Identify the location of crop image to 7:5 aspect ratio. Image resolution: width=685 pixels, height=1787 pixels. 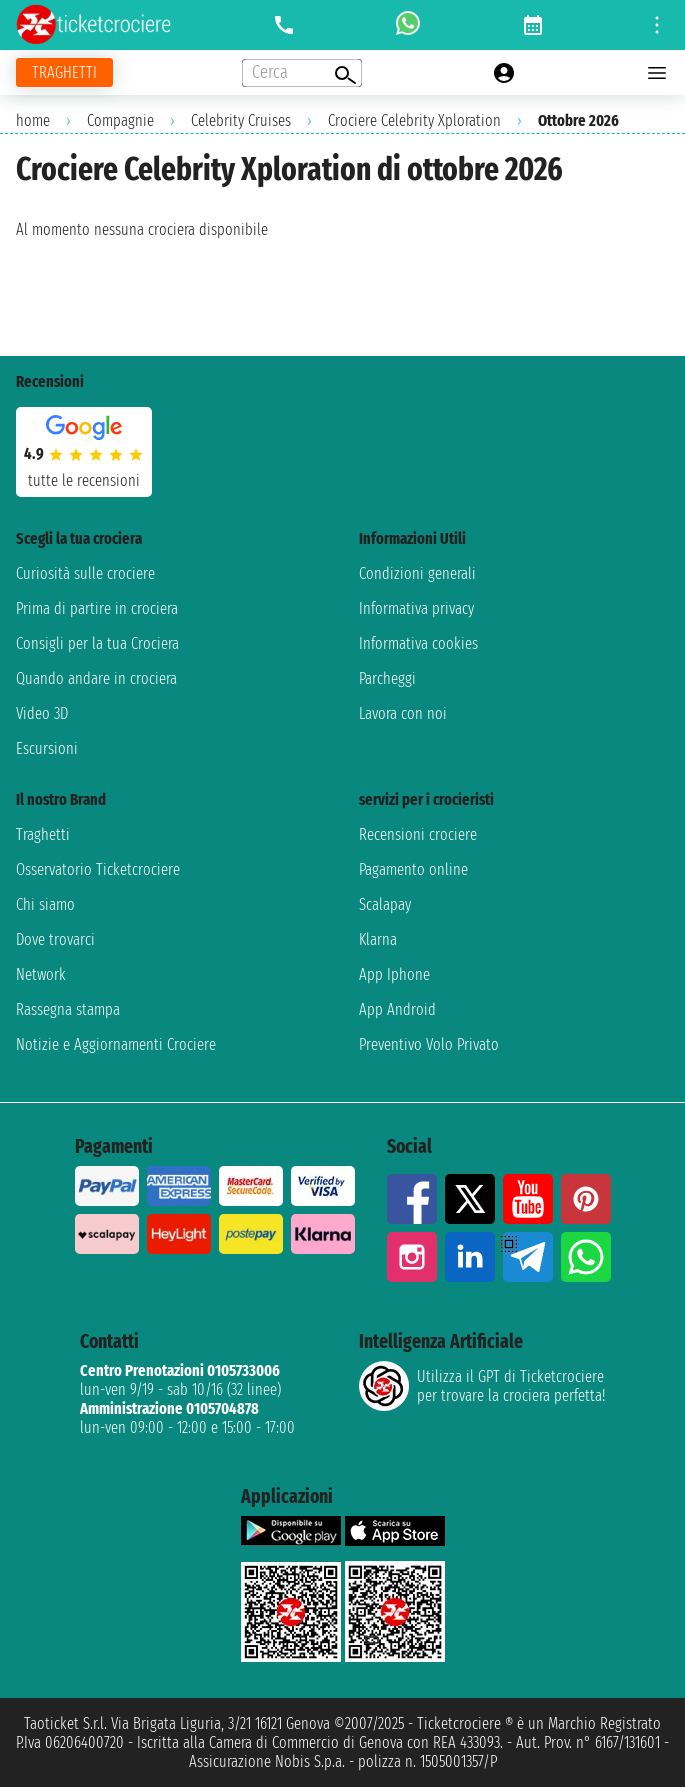
(372, 1640).